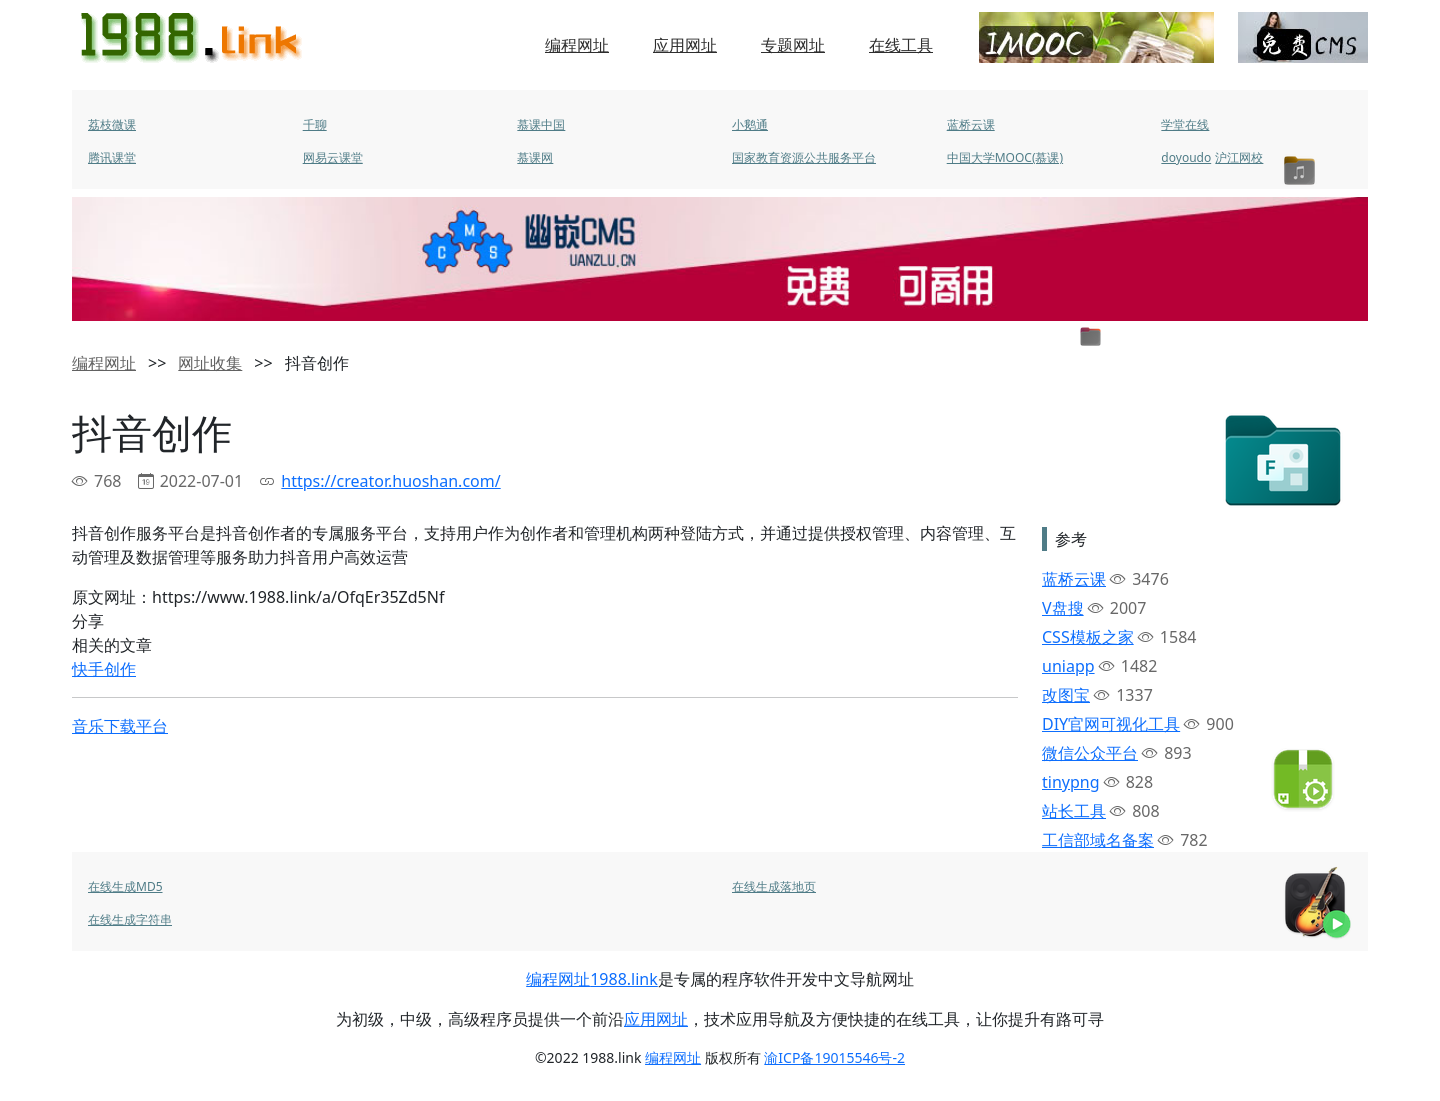 This screenshot has height=1101, width=1440. What do you see at coordinates (1299, 170) in the screenshot?
I see `open your music folder` at bounding box center [1299, 170].